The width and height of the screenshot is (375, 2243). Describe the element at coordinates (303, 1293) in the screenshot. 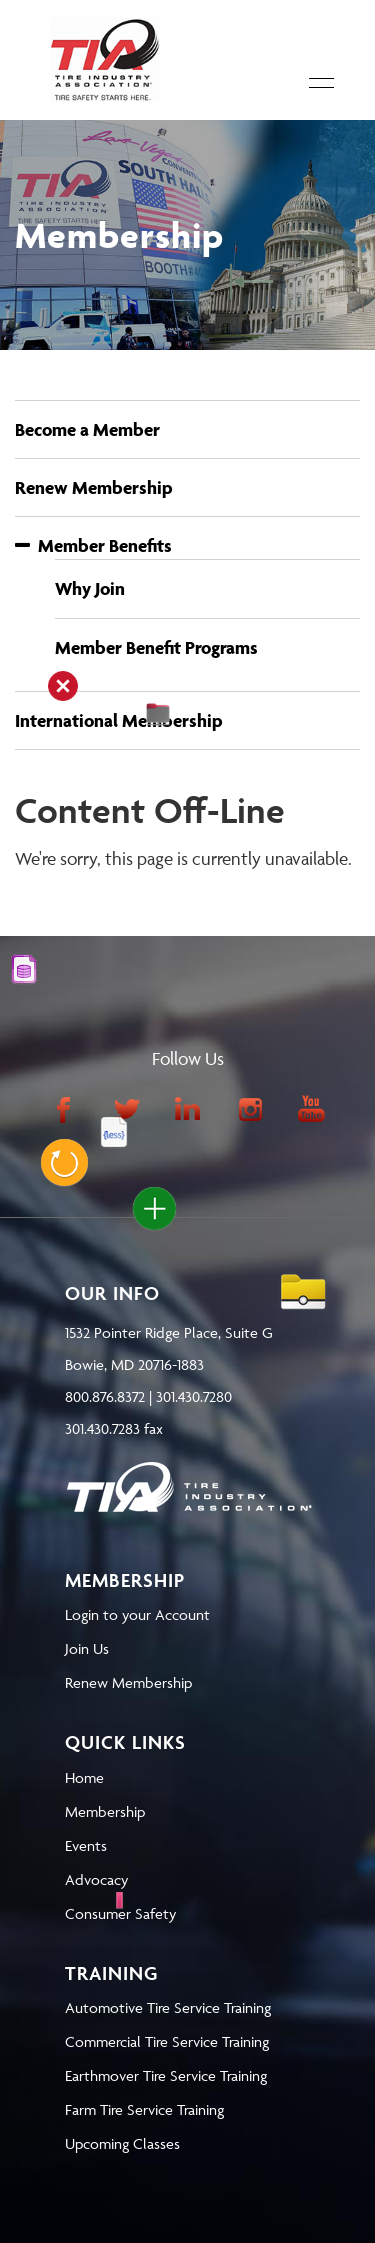

I see `open folder containing Pokémon-related files` at that location.